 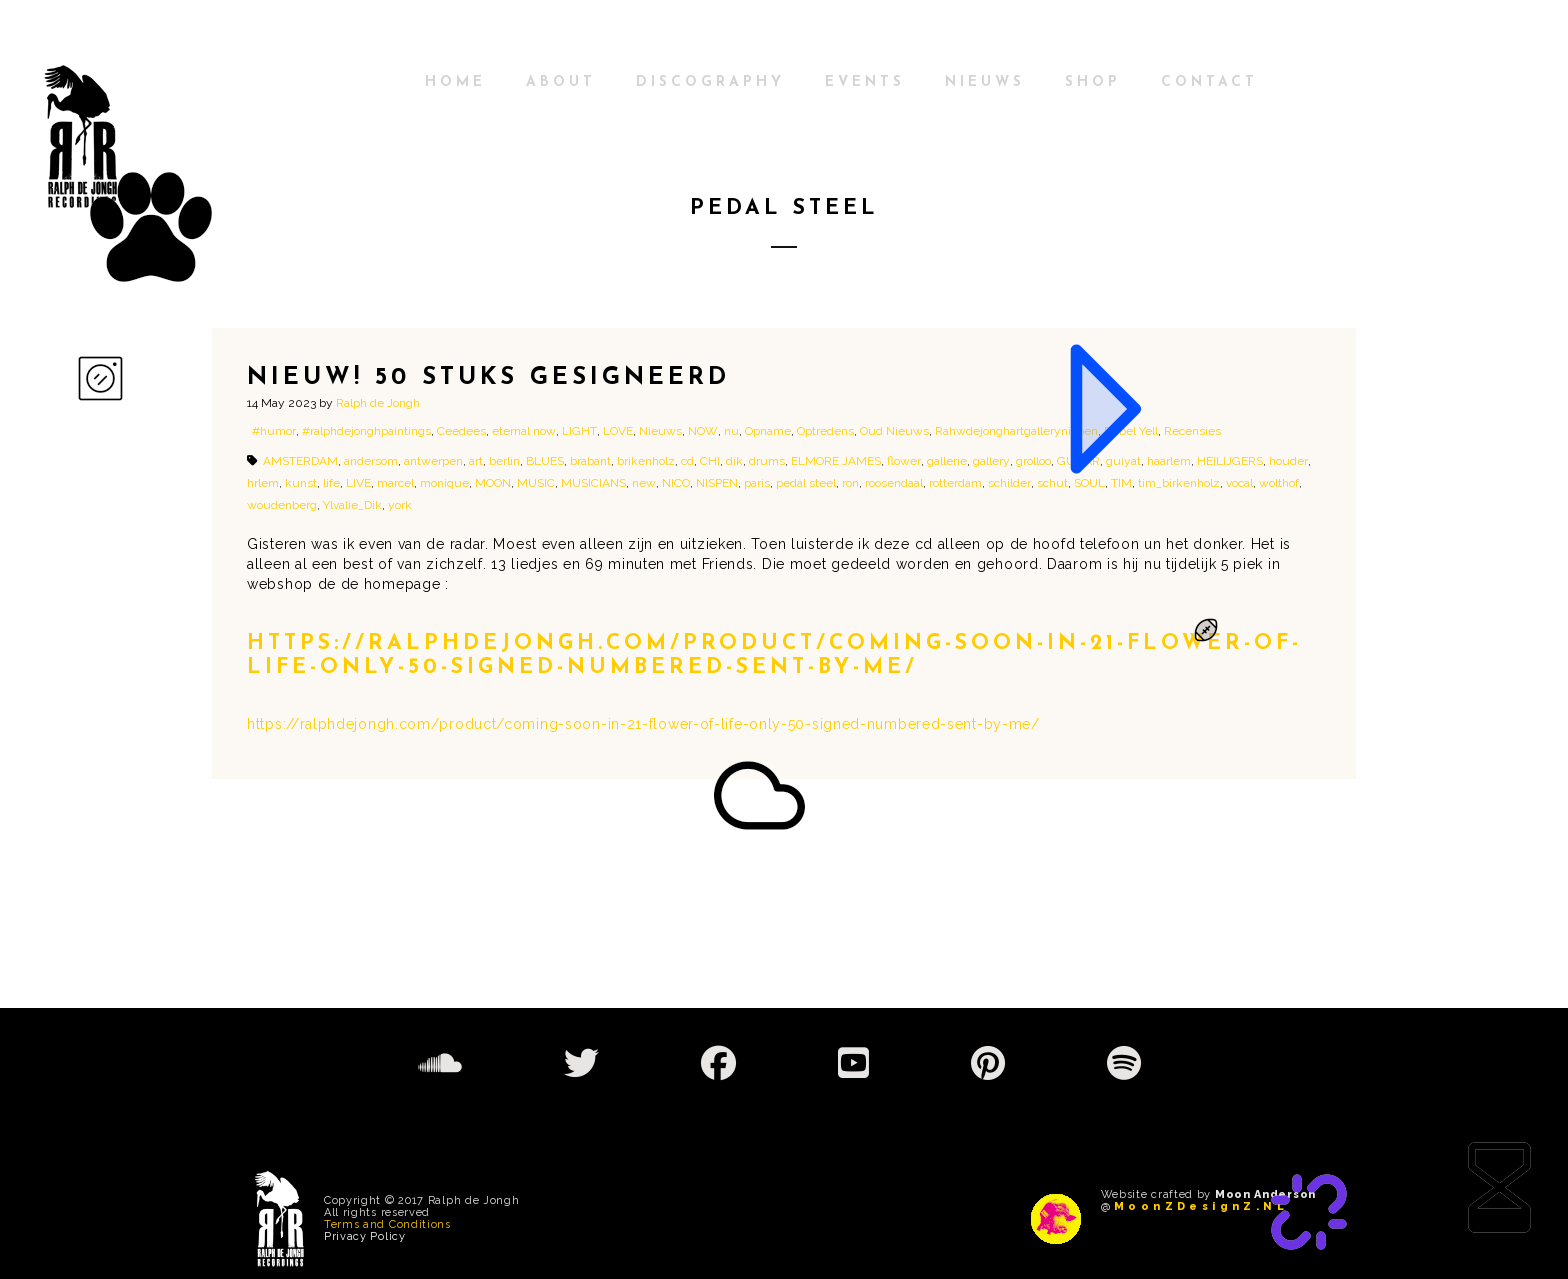 I want to click on access laundry or appliance controls, so click(x=100, y=378).